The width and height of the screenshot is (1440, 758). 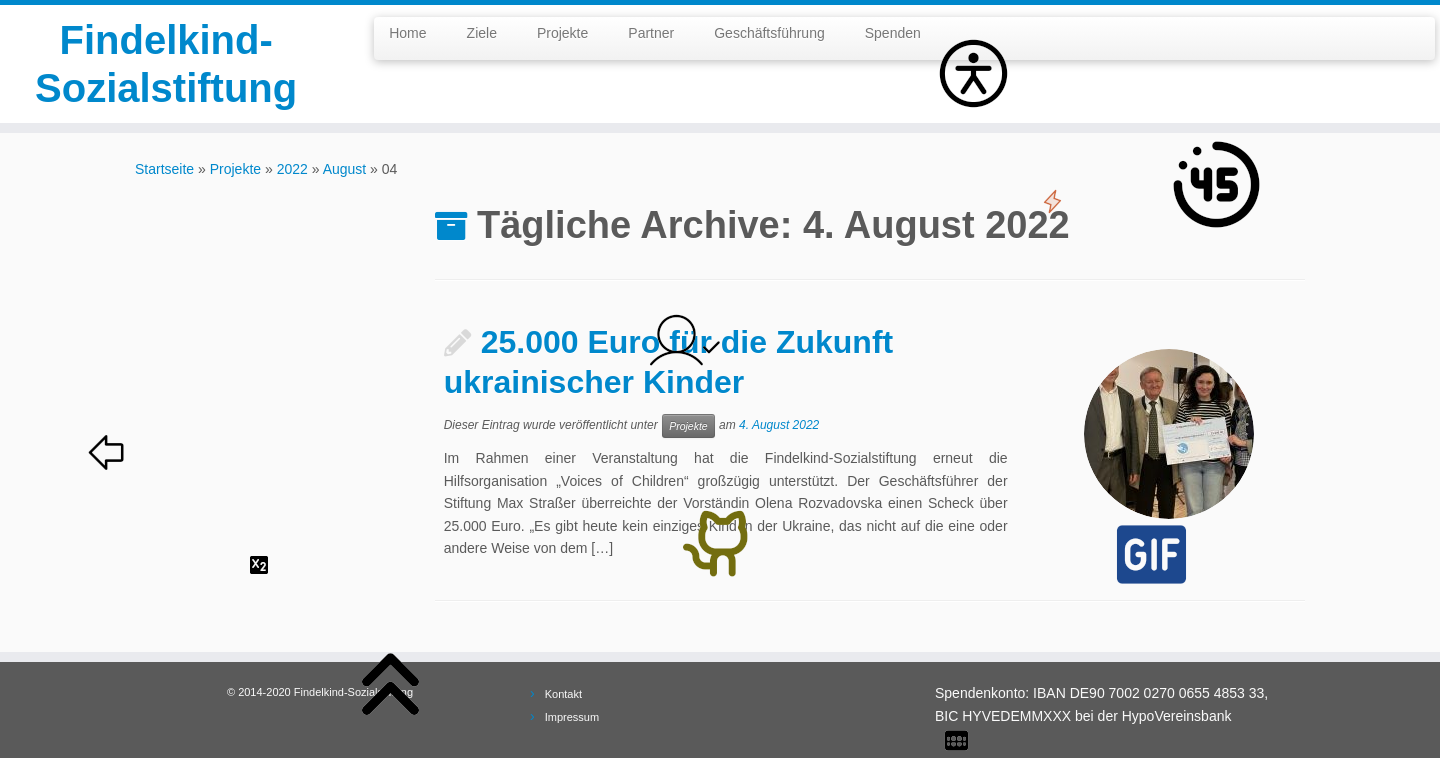 What do you see at coordinates (1052, 201) in the screenshot?
I see `quick actions or shortcuts` at bounding box center [1052, 201].